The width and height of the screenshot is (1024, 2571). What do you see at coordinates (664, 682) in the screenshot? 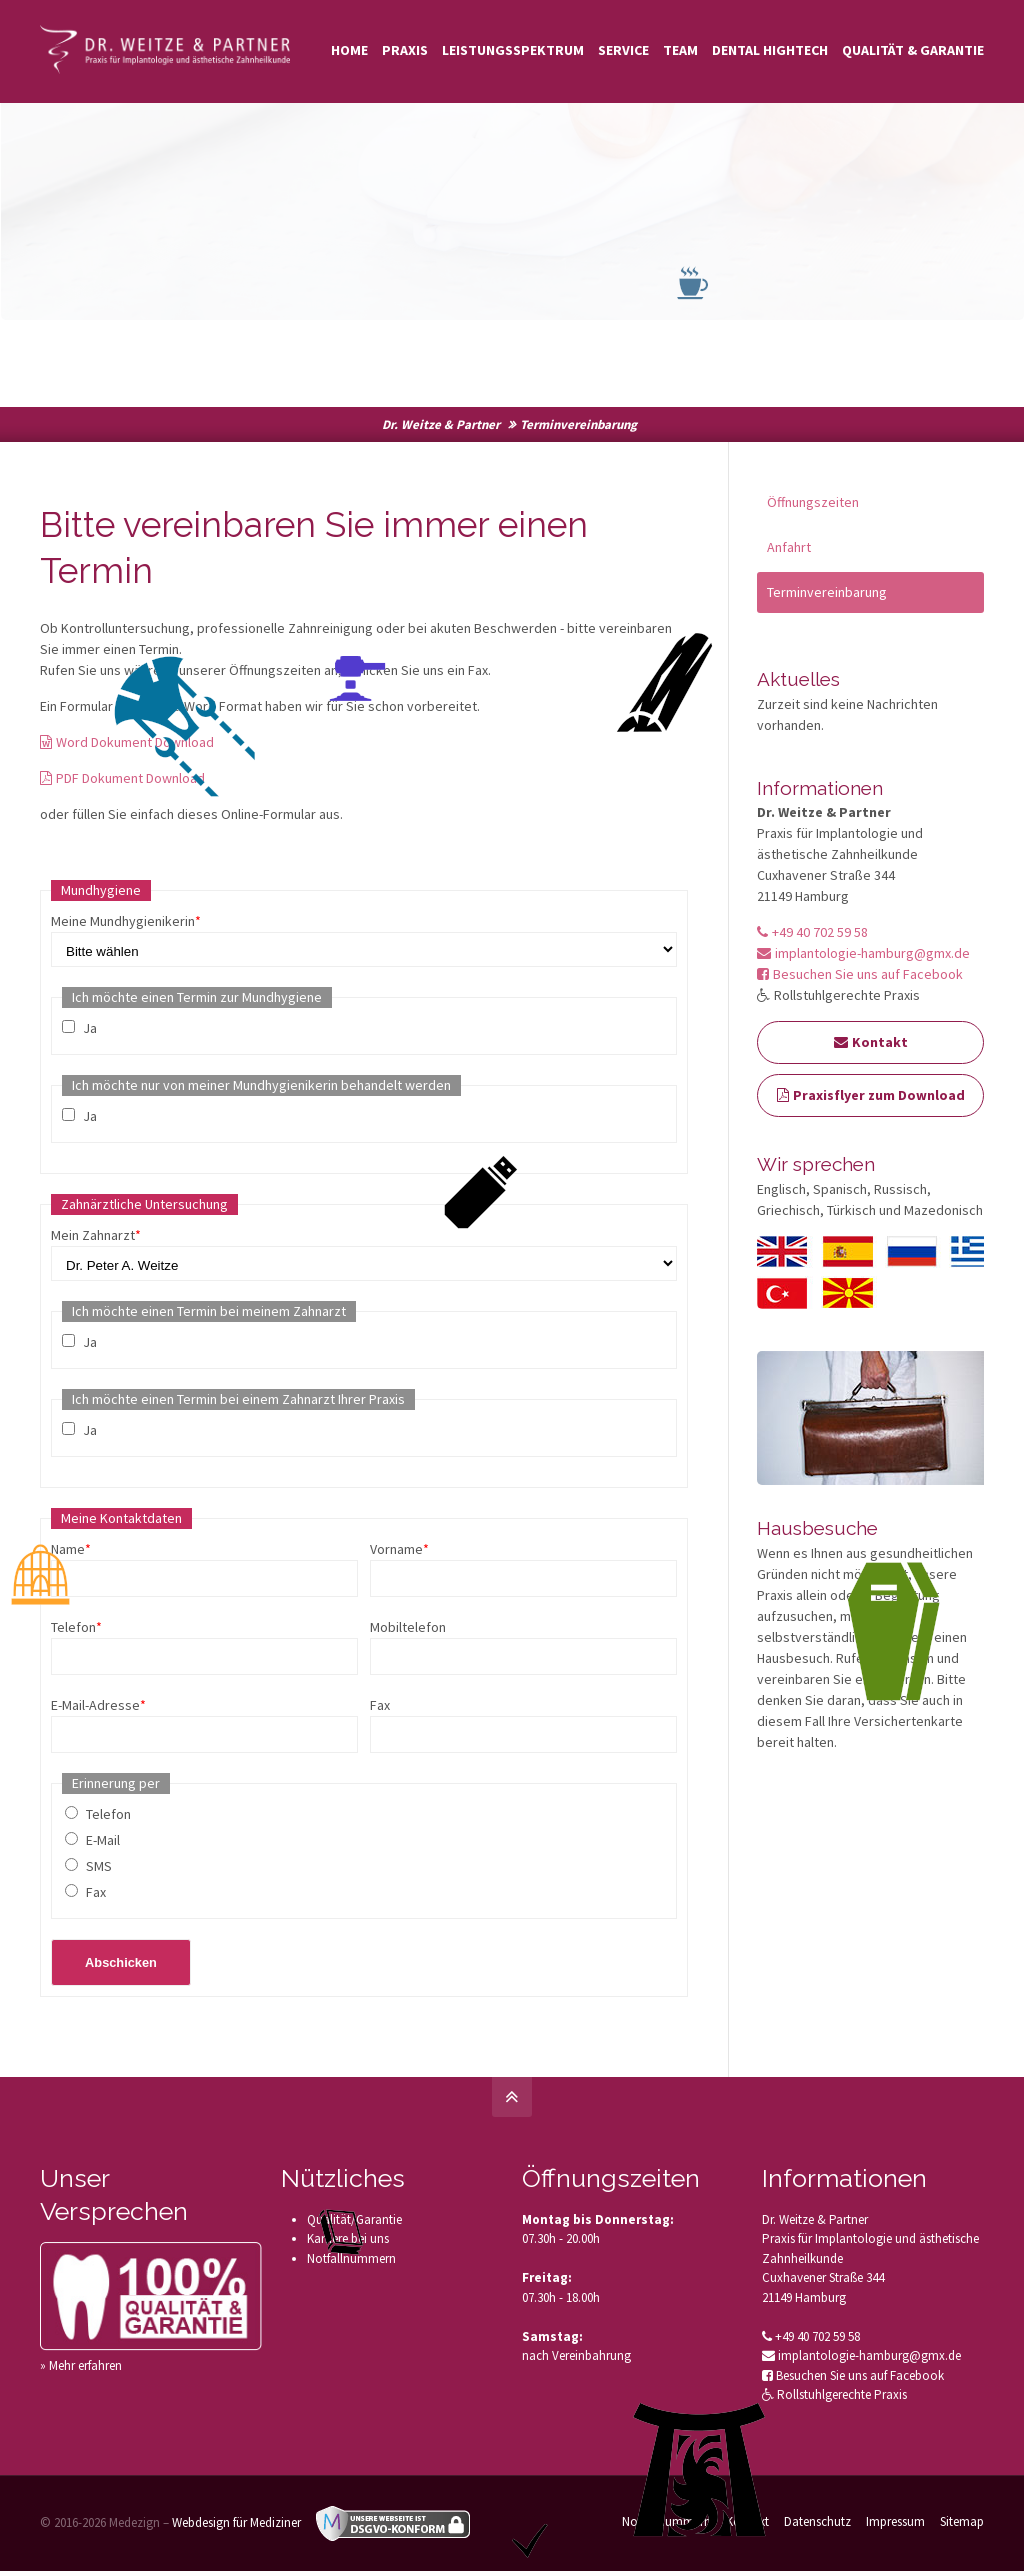
I see `wood or lumber resource in a crafting game` at bounding box center [664, 682].